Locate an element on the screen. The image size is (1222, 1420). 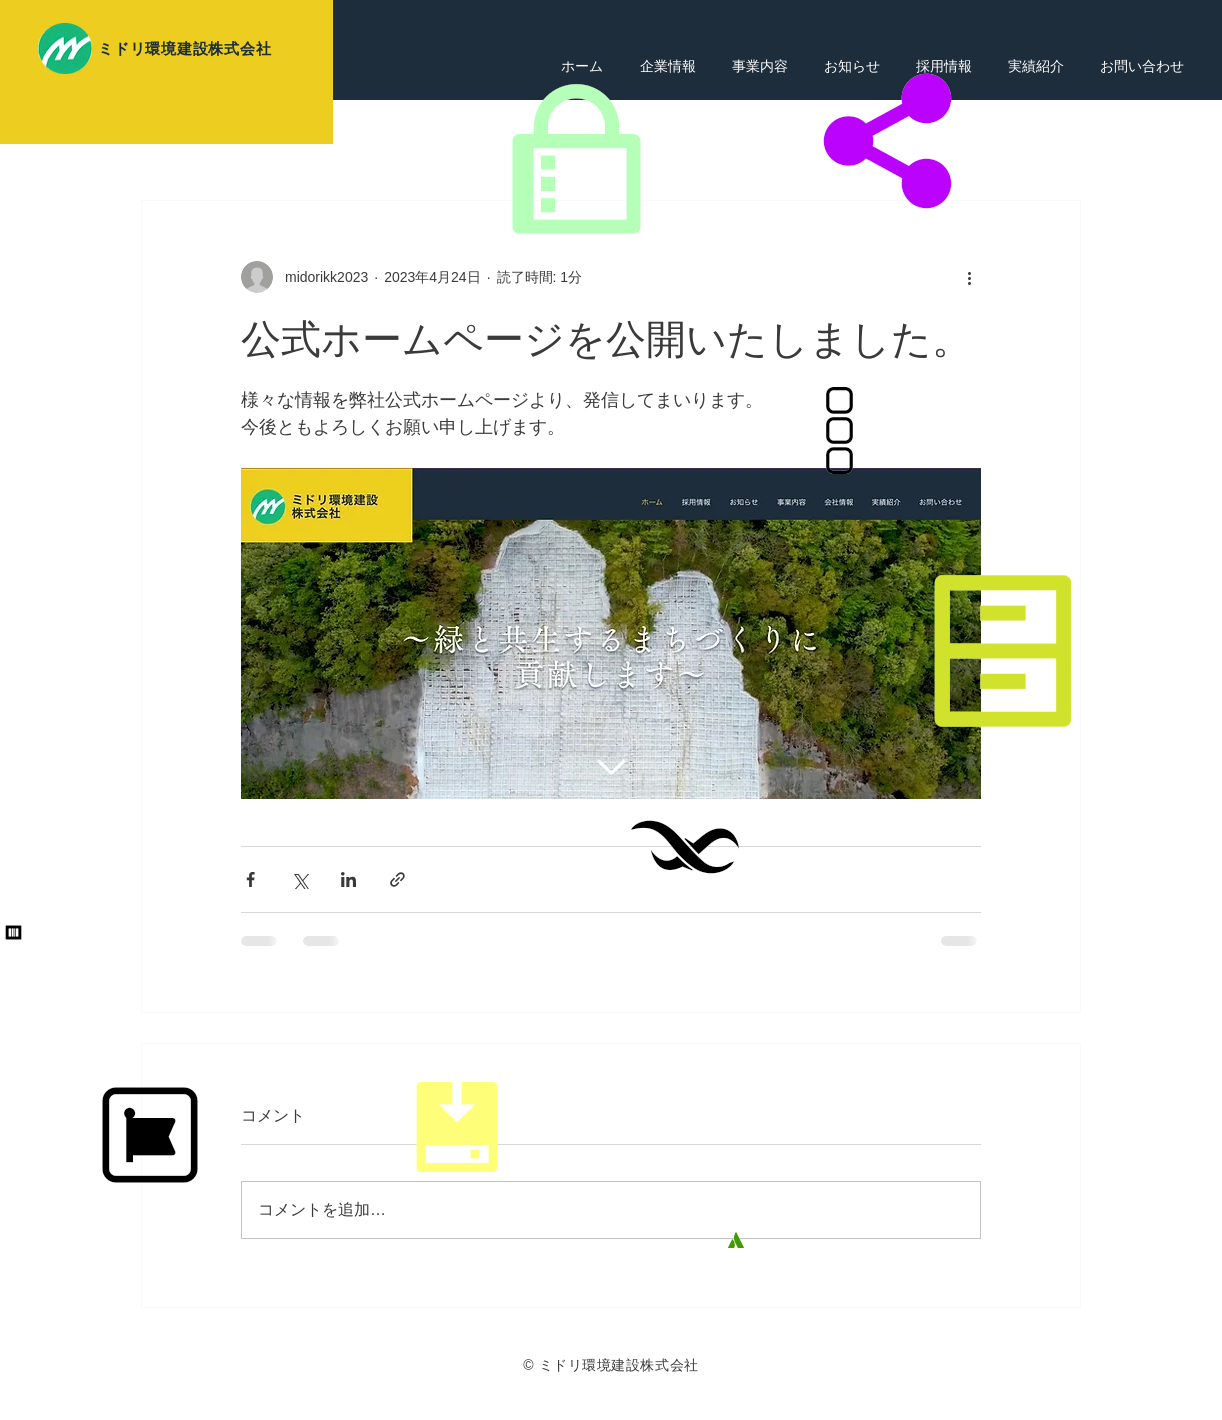
indicates a private git repository is located at coordinates (576, 162).